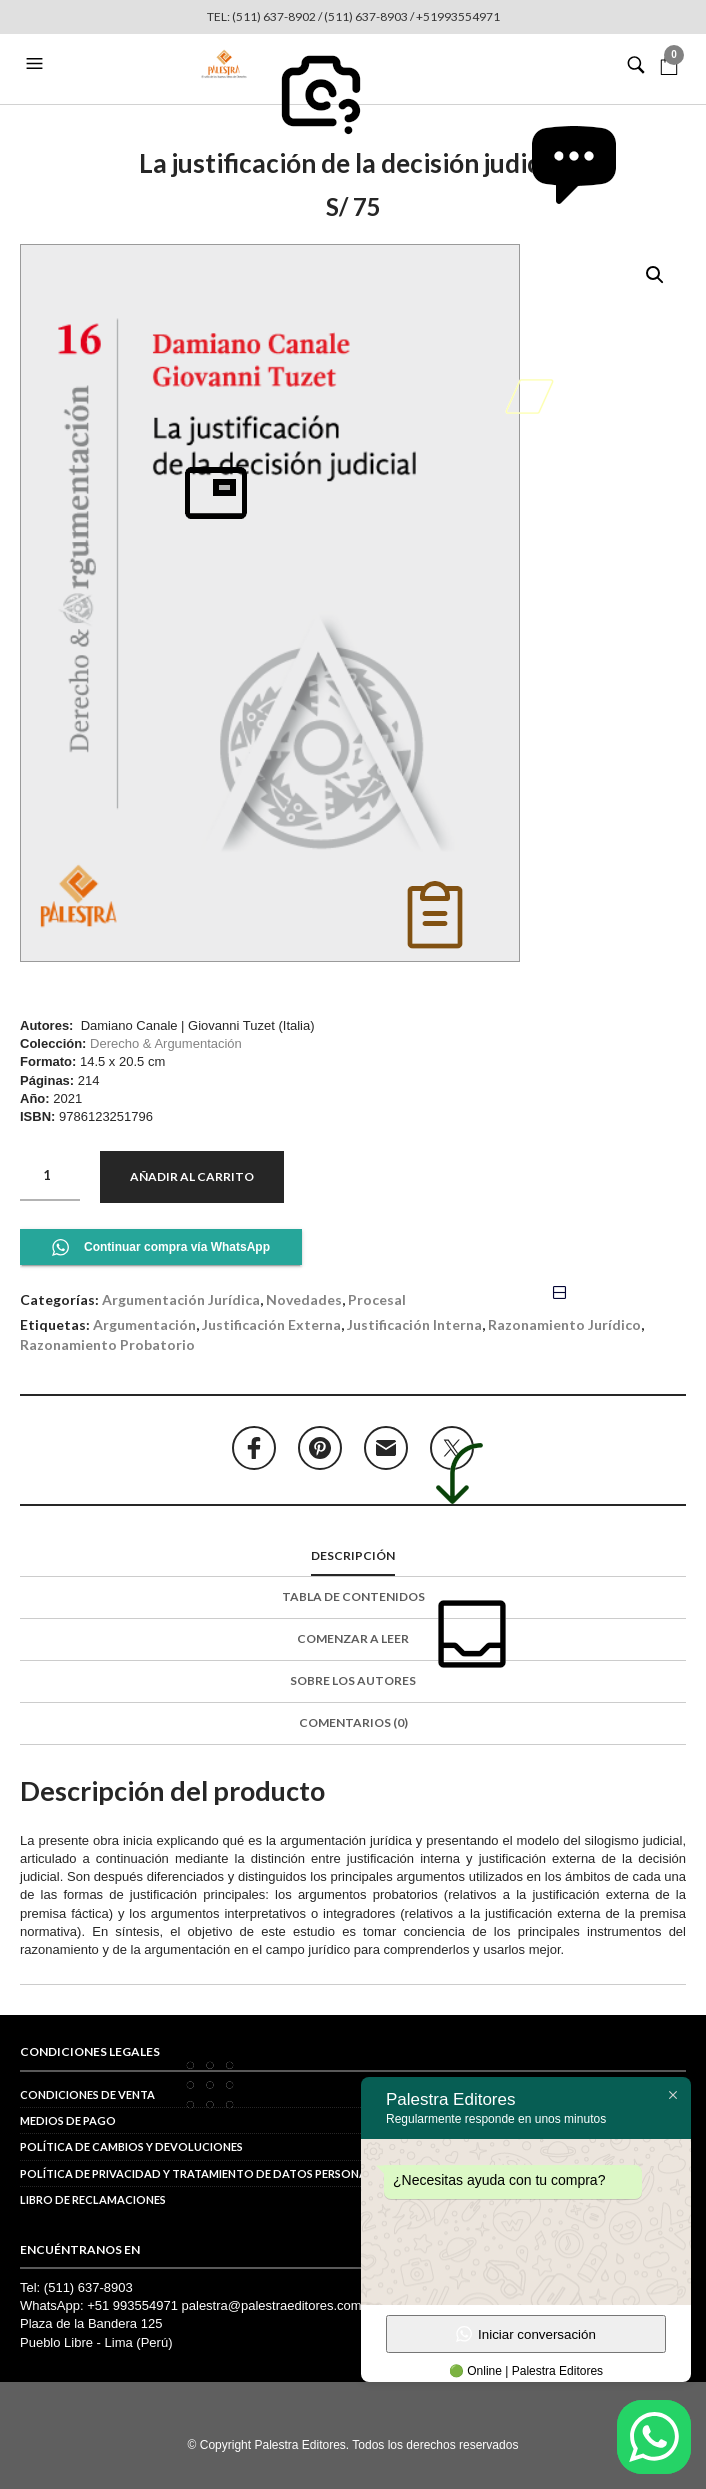 This screenshot has height=2489, width=706. Describe the element at coordinates (210, 2085) in the screenshot. I see `open app drawer or launcher` at that location.